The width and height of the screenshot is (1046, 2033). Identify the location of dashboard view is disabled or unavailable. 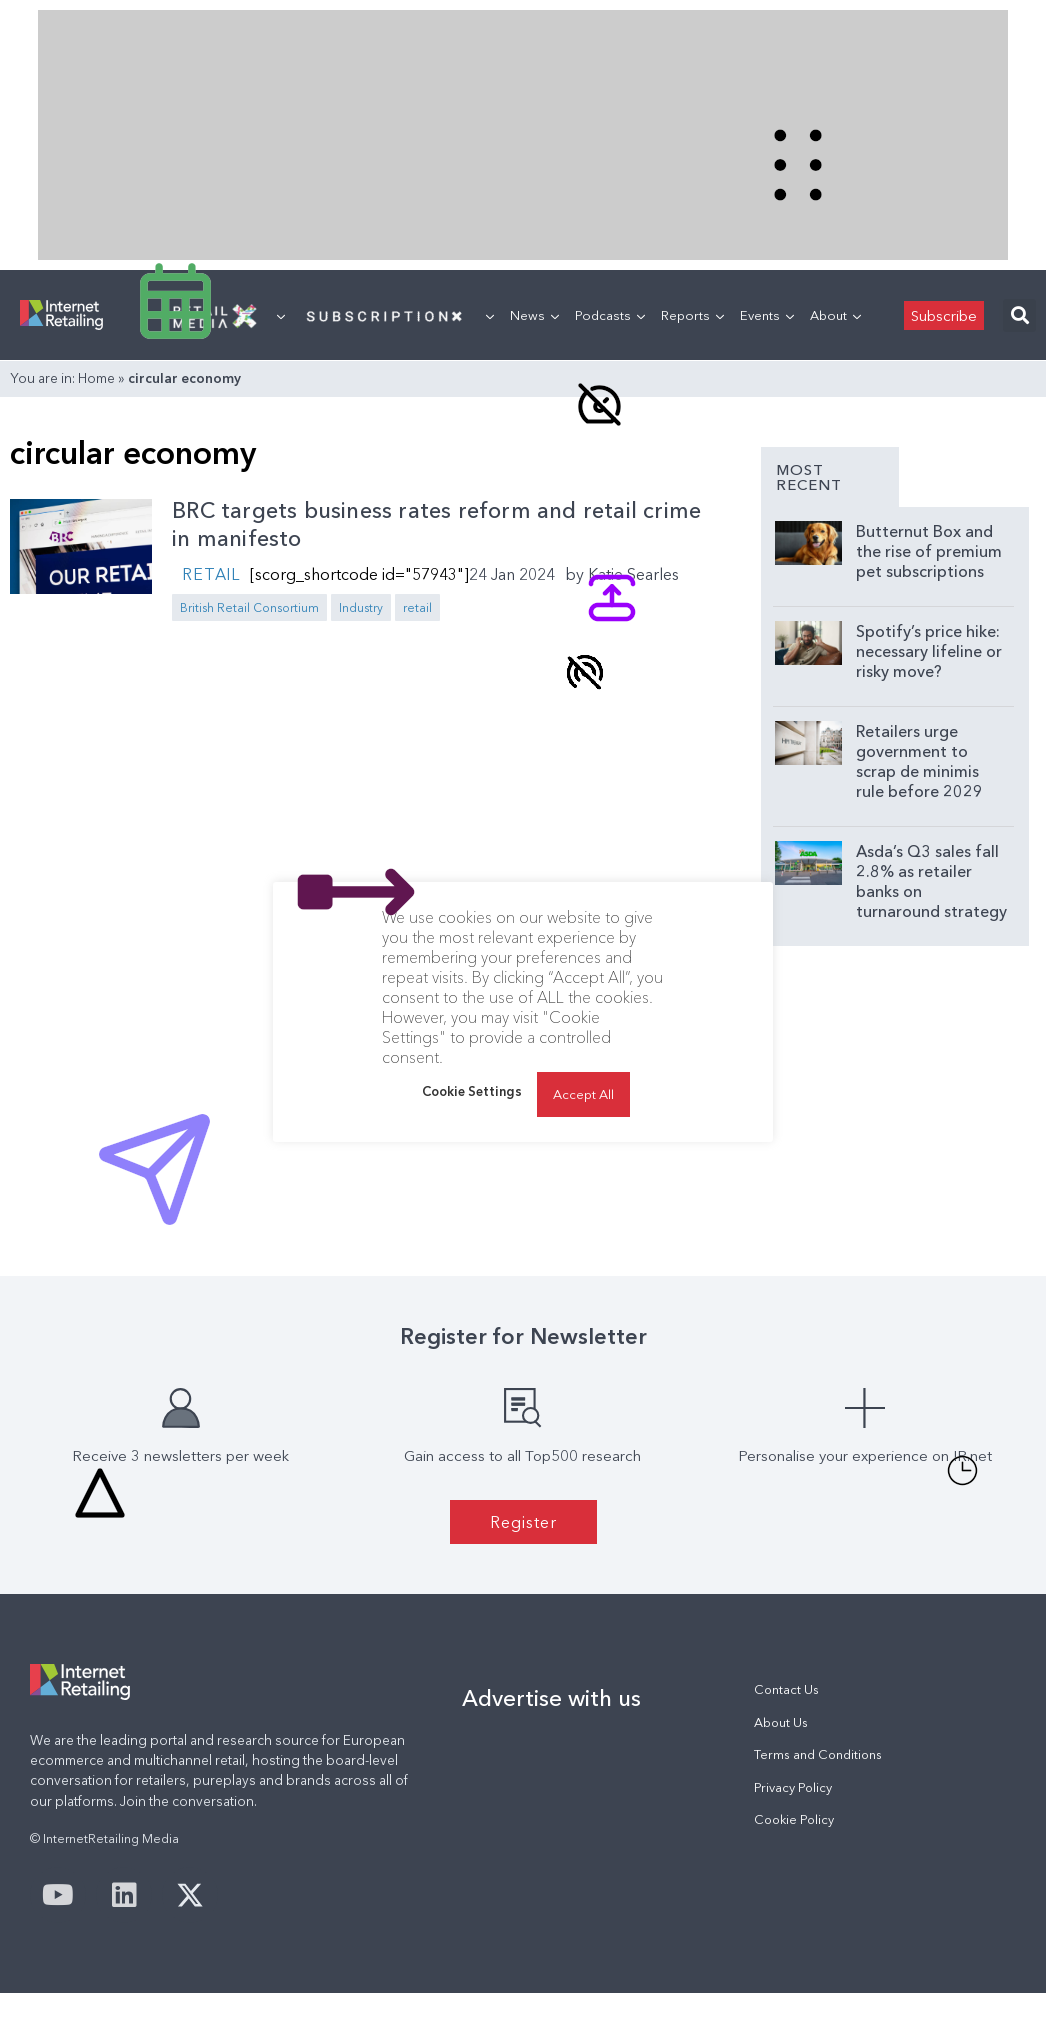
(599, 404).